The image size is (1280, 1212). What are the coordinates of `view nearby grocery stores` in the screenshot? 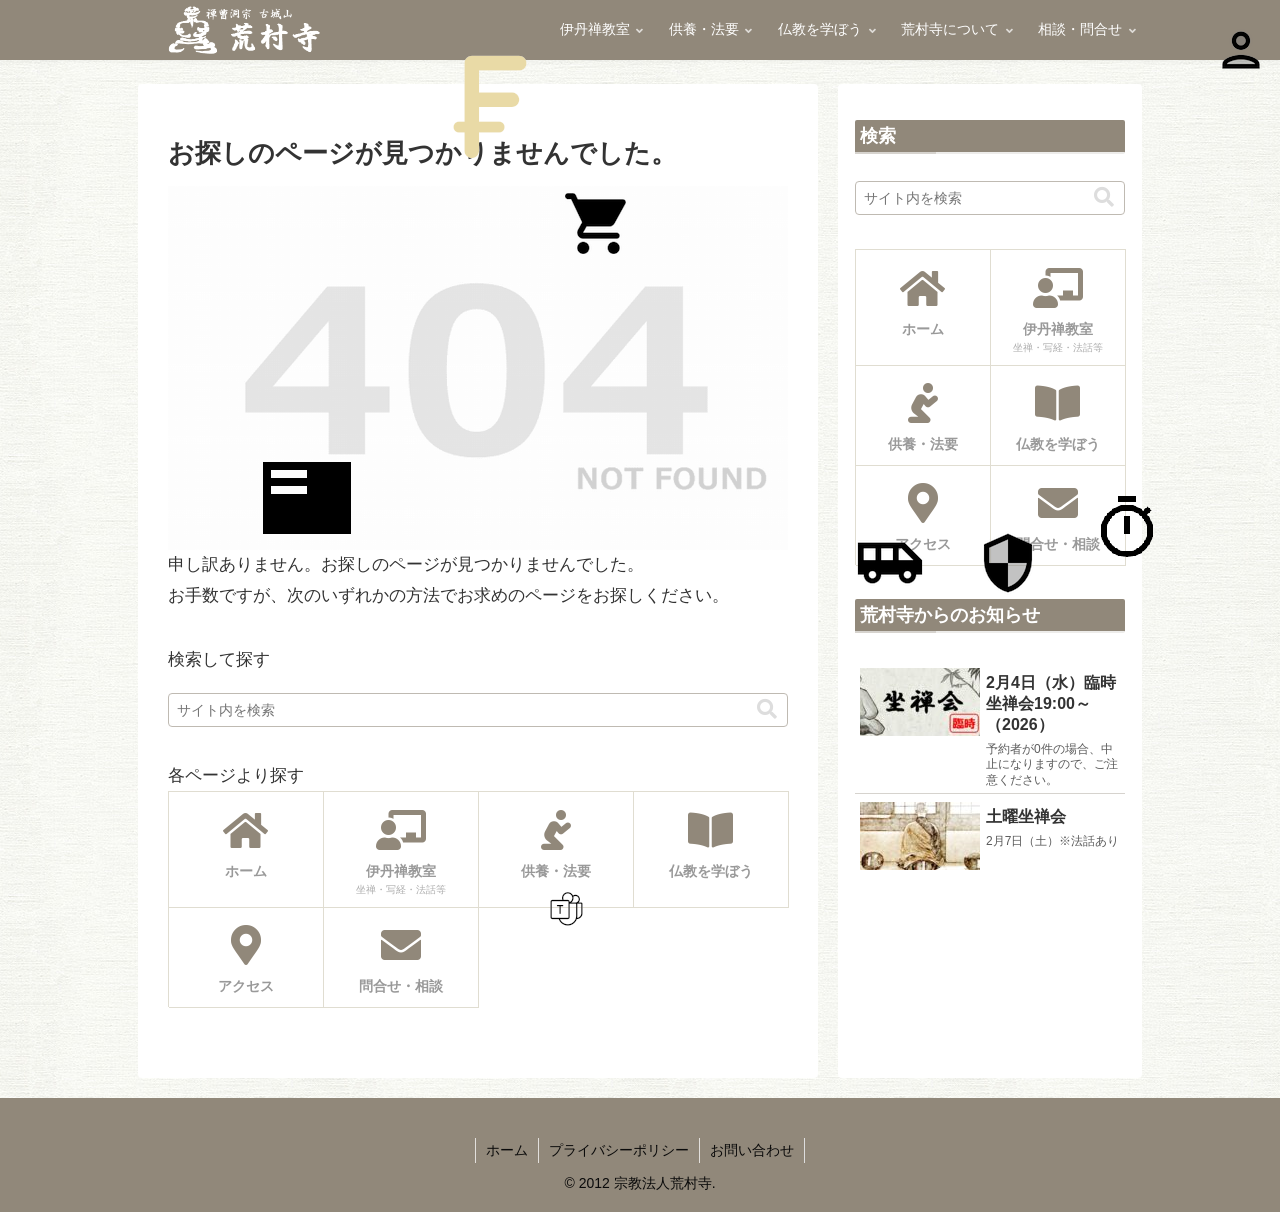 It's located at (598, 223).